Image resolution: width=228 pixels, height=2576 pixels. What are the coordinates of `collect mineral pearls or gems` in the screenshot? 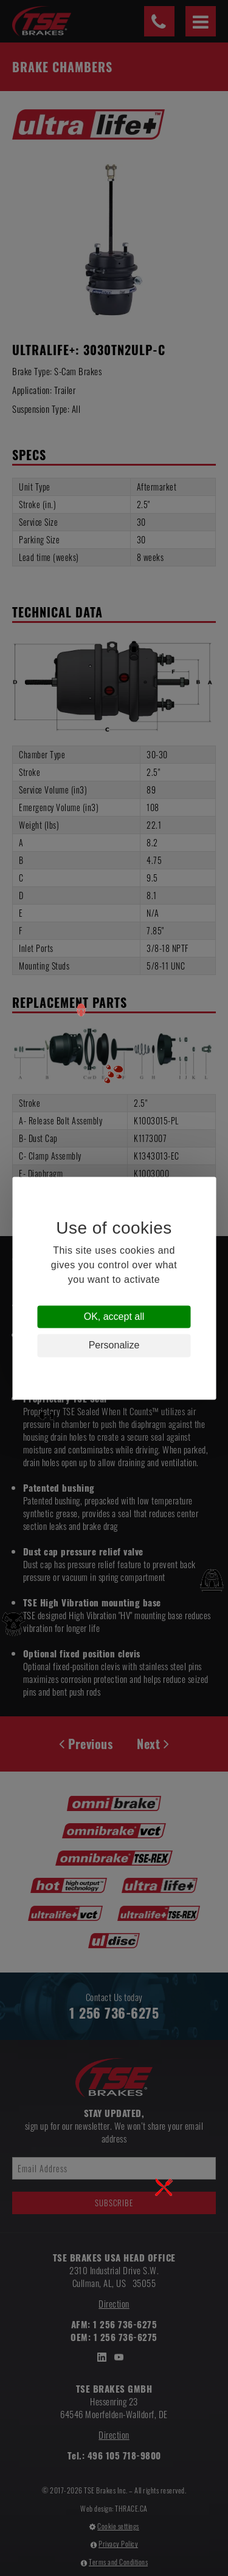 It's located at (114, 1074).